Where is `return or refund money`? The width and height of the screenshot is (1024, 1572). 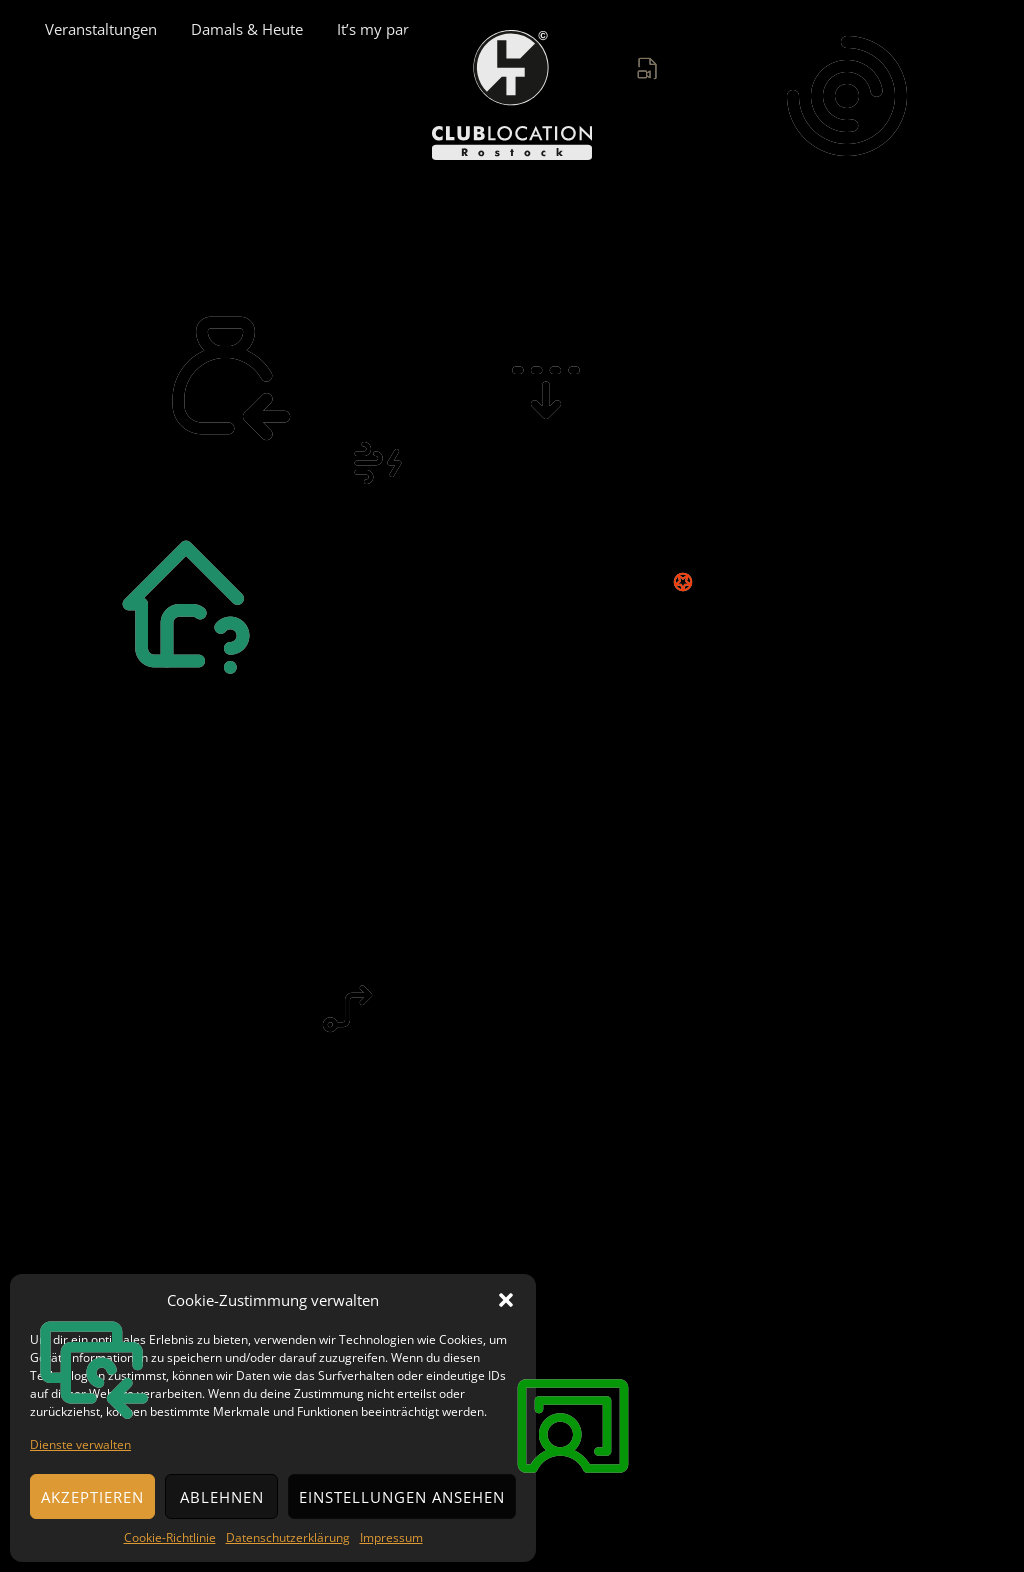 return or refund money is located at coordinates (225, 375).